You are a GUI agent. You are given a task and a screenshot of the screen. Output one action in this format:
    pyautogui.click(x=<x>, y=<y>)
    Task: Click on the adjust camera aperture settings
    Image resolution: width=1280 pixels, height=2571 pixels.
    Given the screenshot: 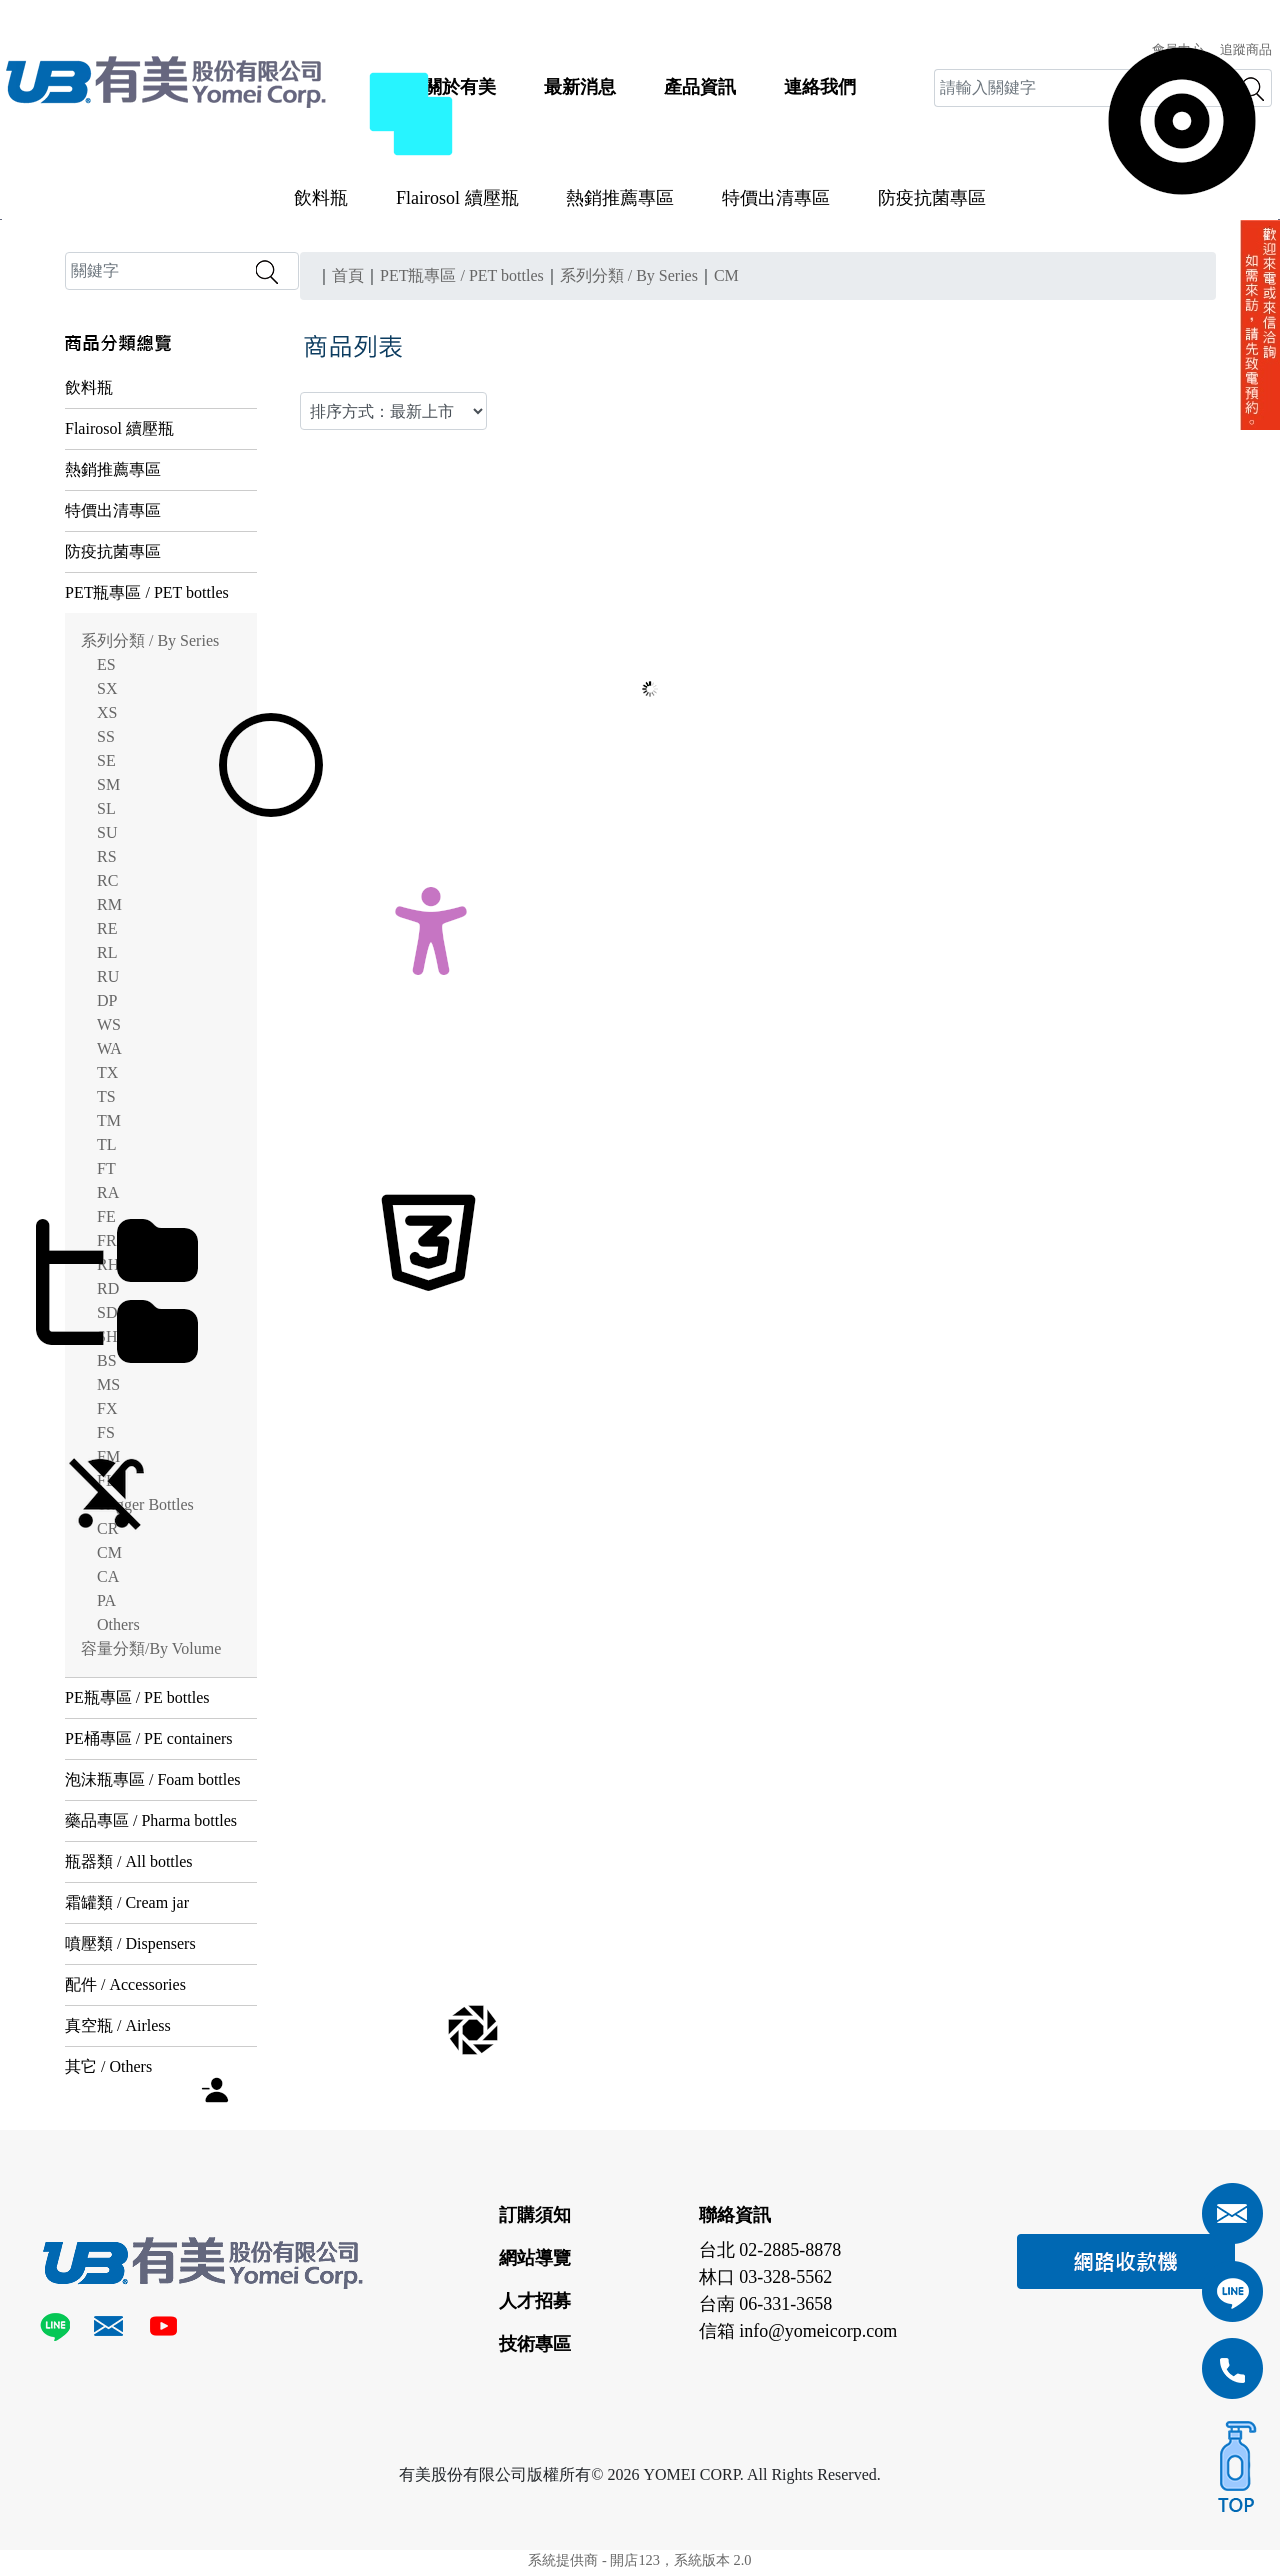 What is the action you would take?
    pyautogui.click(x=473, y=2030)
    